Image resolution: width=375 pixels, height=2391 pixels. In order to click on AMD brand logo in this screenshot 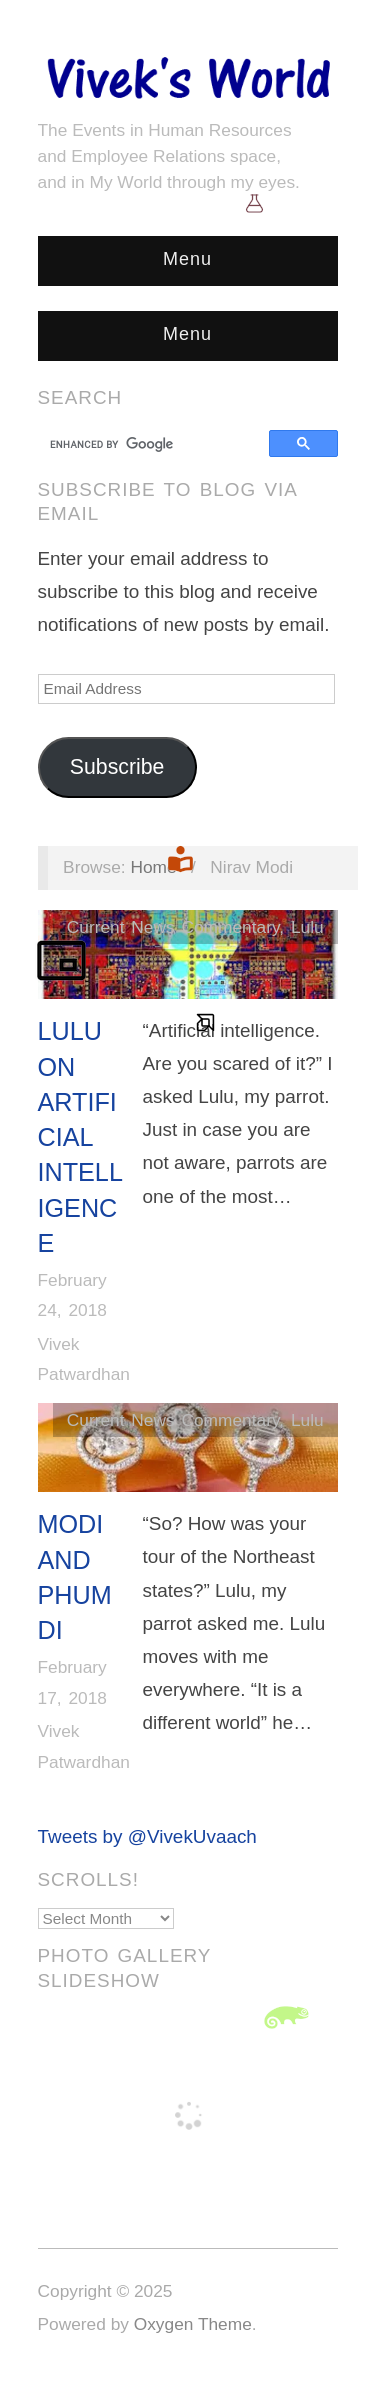, I will do `click(205, 1022)`.